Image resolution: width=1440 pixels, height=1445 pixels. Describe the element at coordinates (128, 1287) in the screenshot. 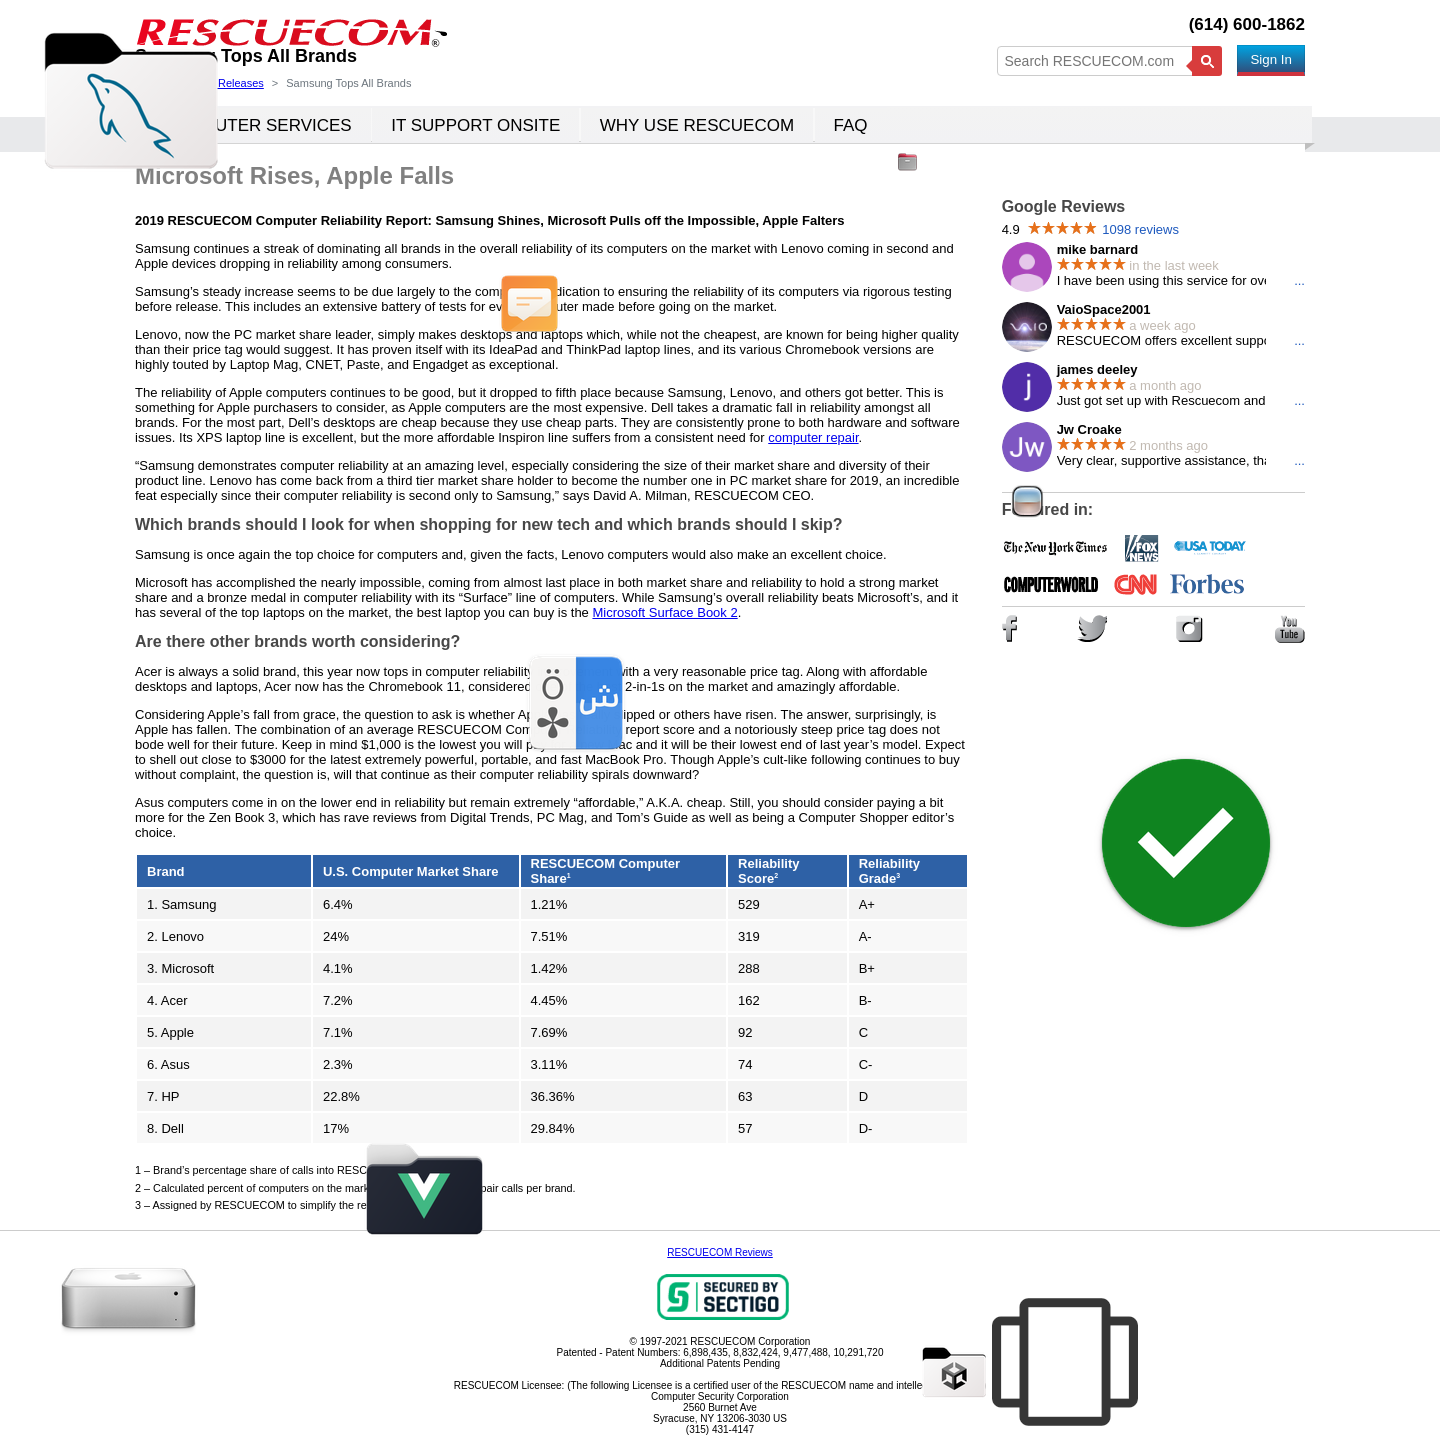

I see `mac mini server device` at that location.